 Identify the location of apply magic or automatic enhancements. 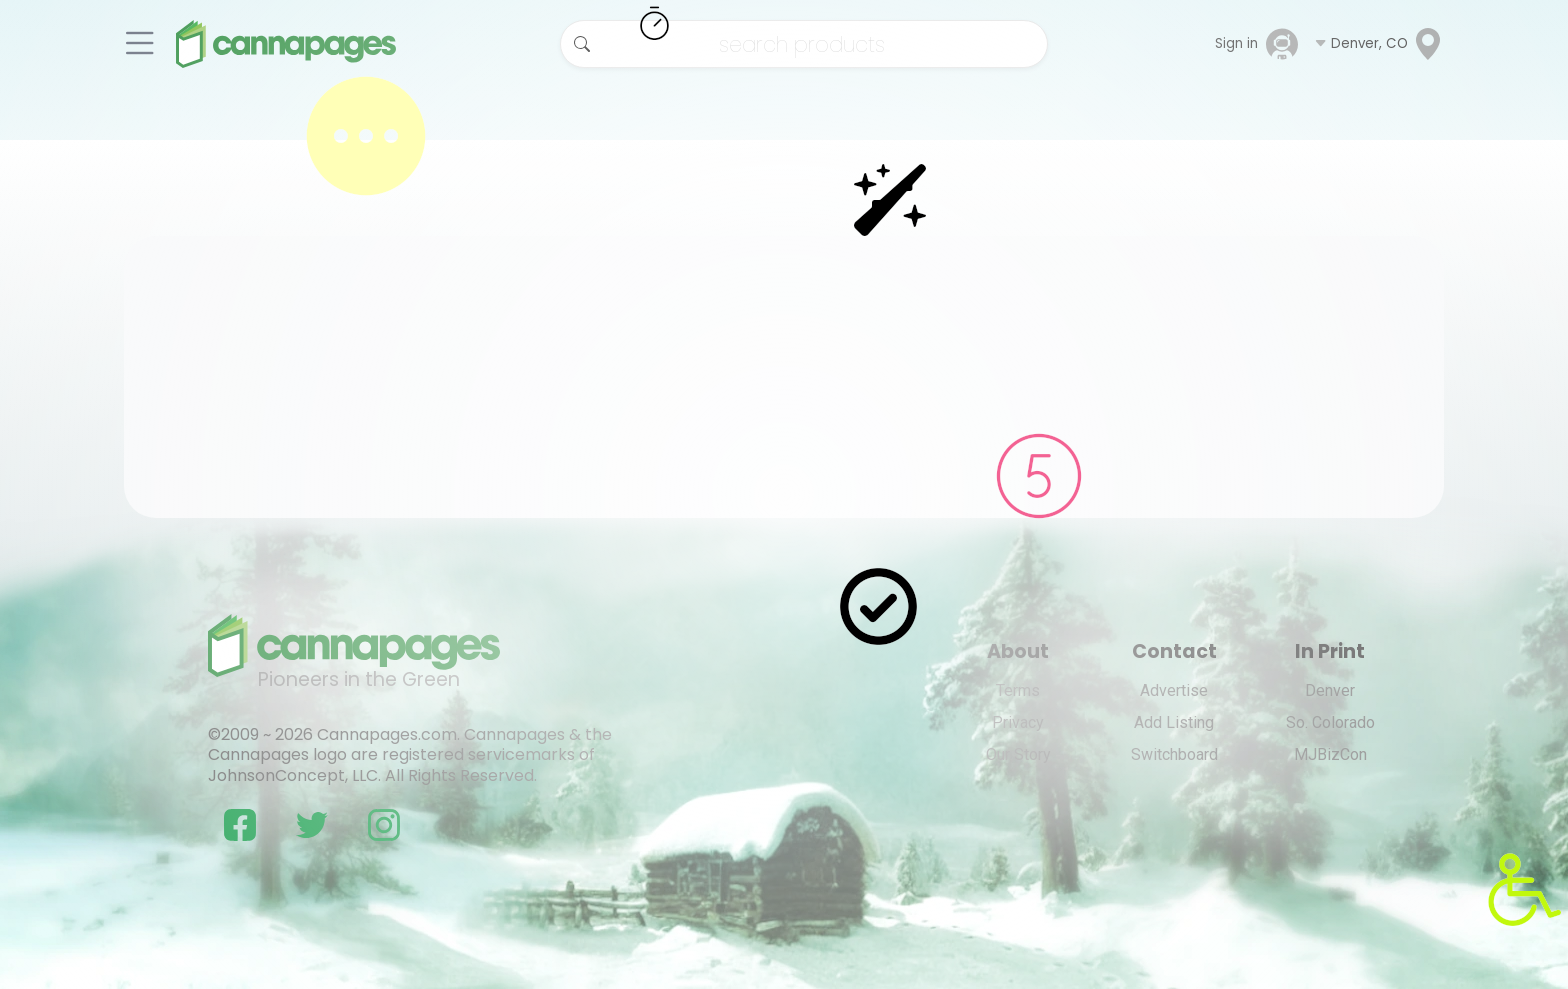
(890, 200).